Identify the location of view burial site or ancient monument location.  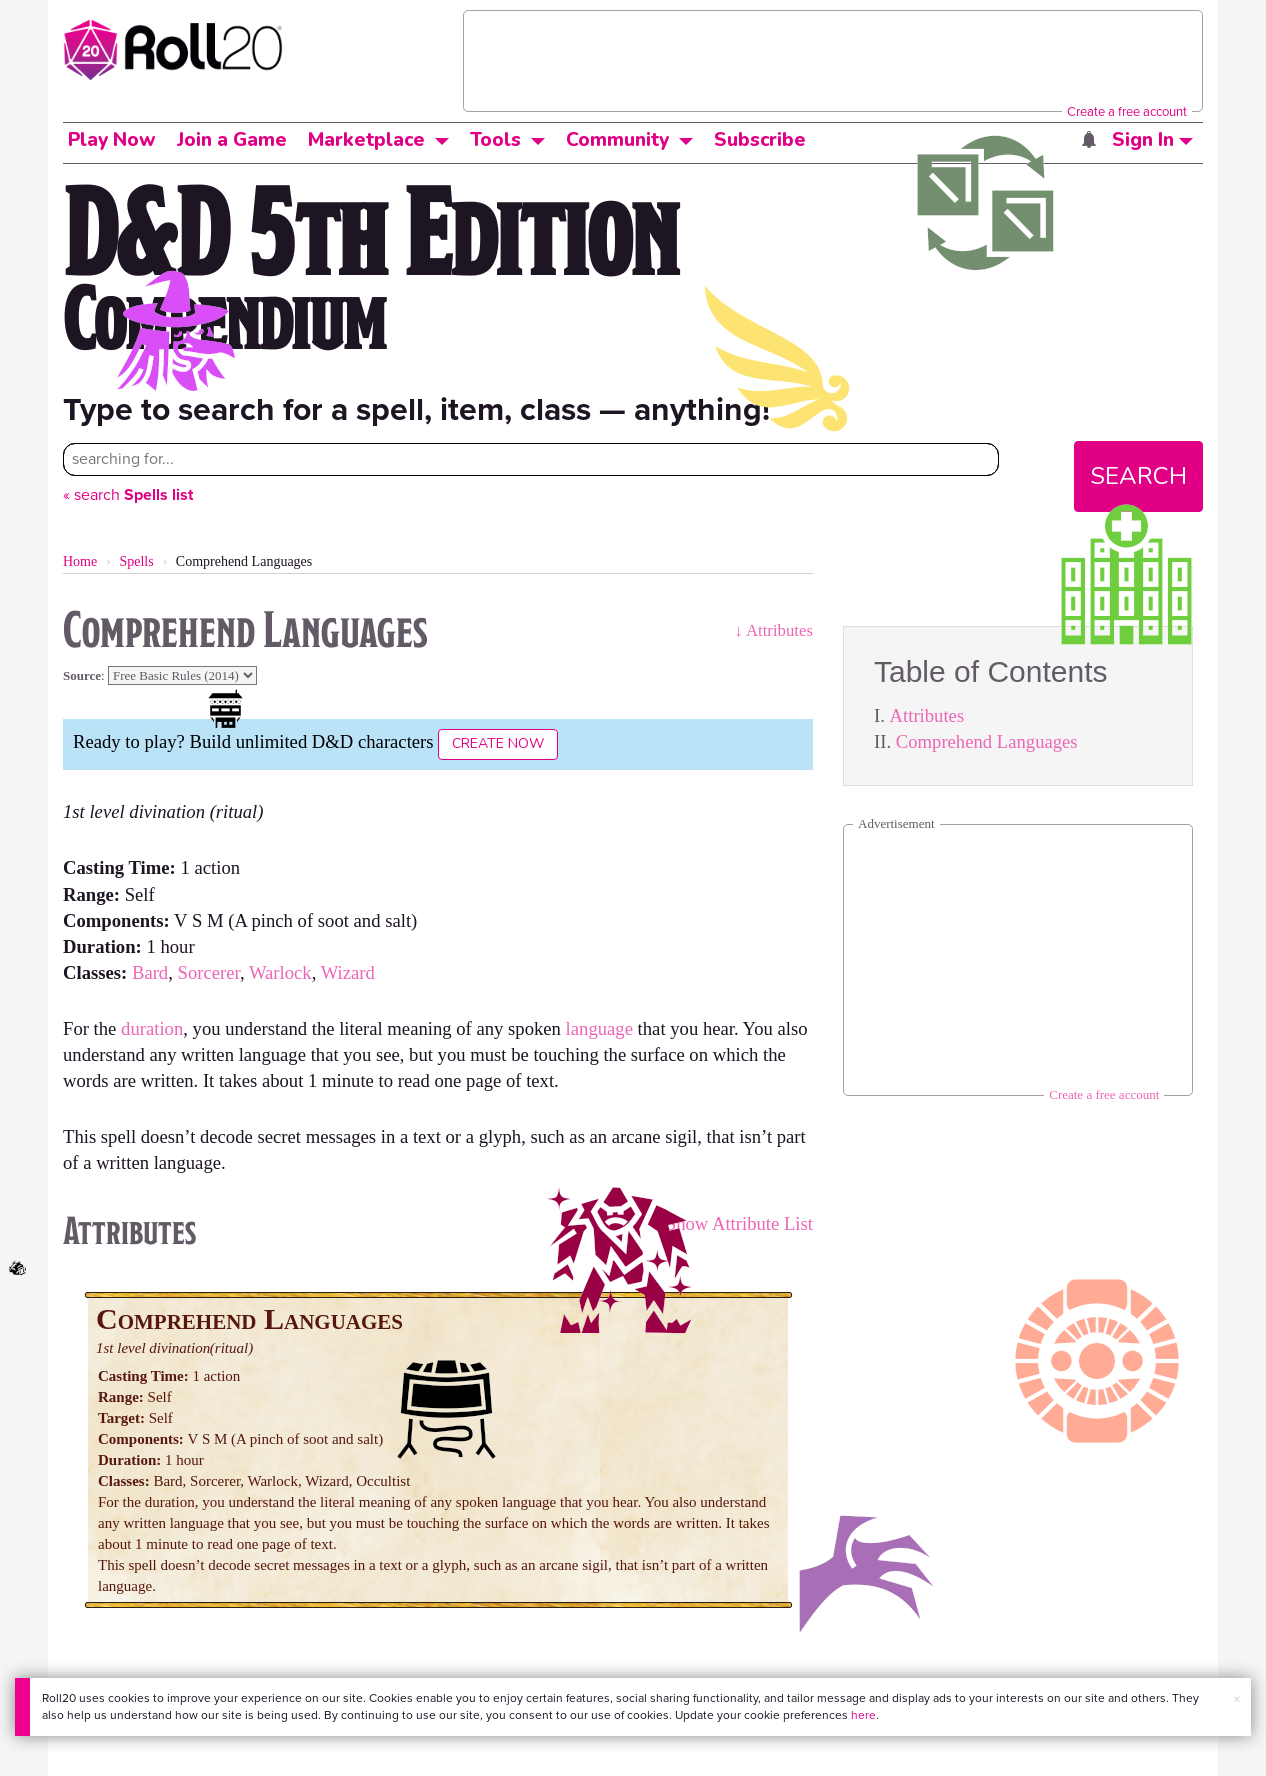
(17, 1267).